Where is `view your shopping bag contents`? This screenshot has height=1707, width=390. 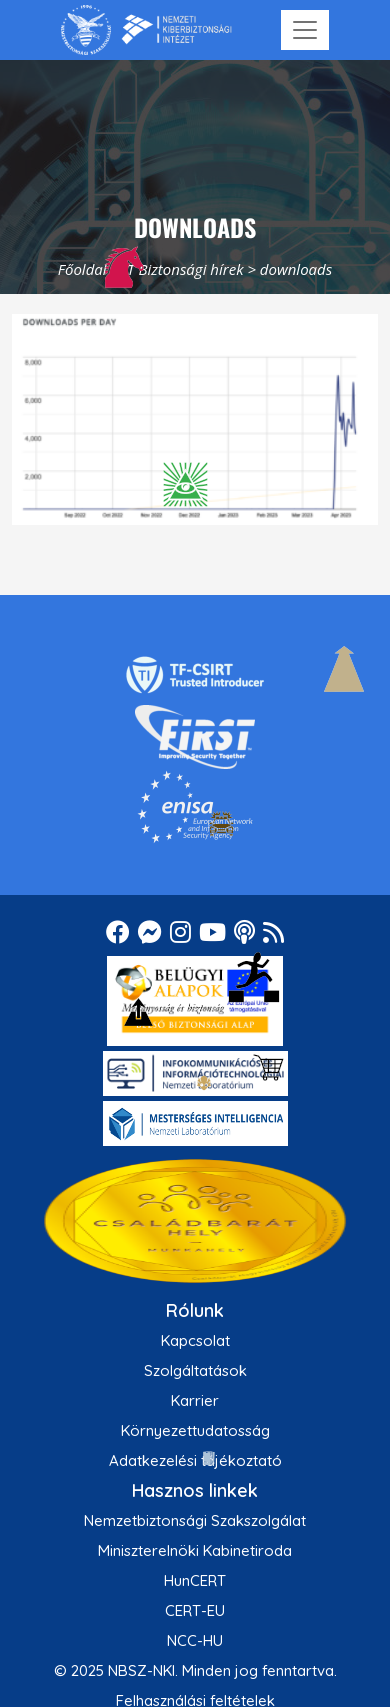 view your shopping bag contents is located at coordinates (209, 1458).